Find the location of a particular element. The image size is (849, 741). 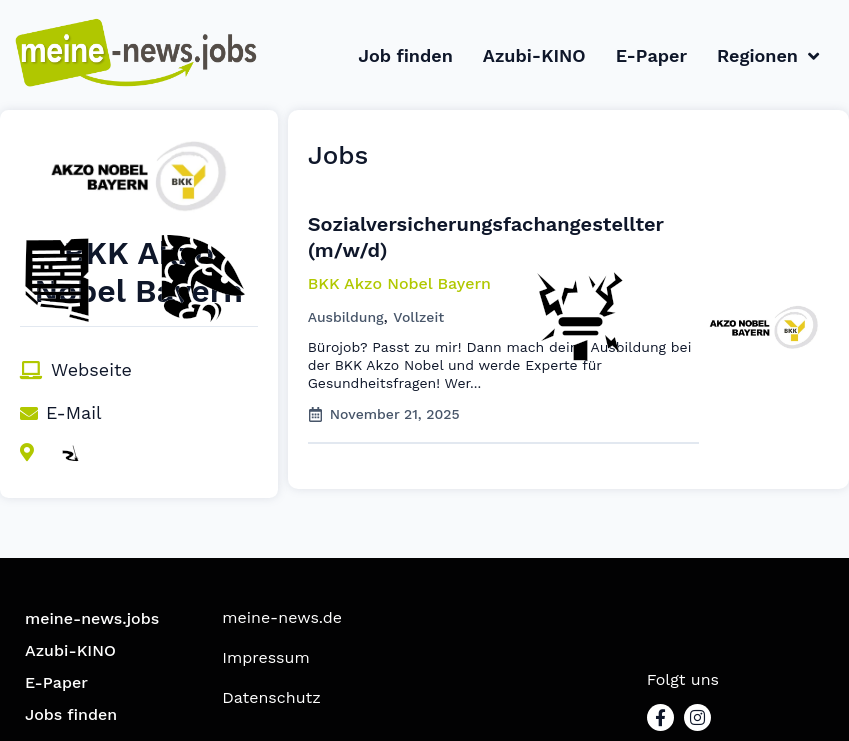

pangolin character or creature icon is located at coordinates (206, 278).